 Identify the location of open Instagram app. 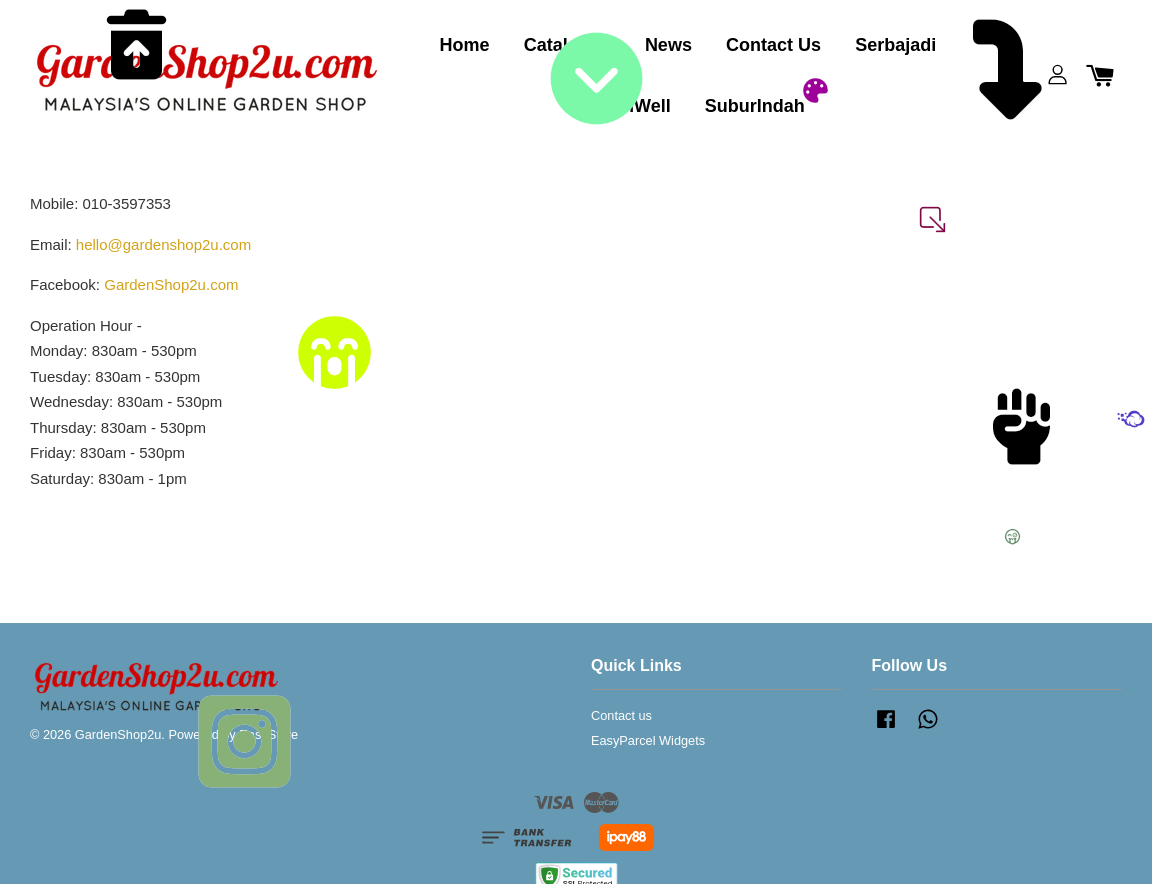
(244, 741).